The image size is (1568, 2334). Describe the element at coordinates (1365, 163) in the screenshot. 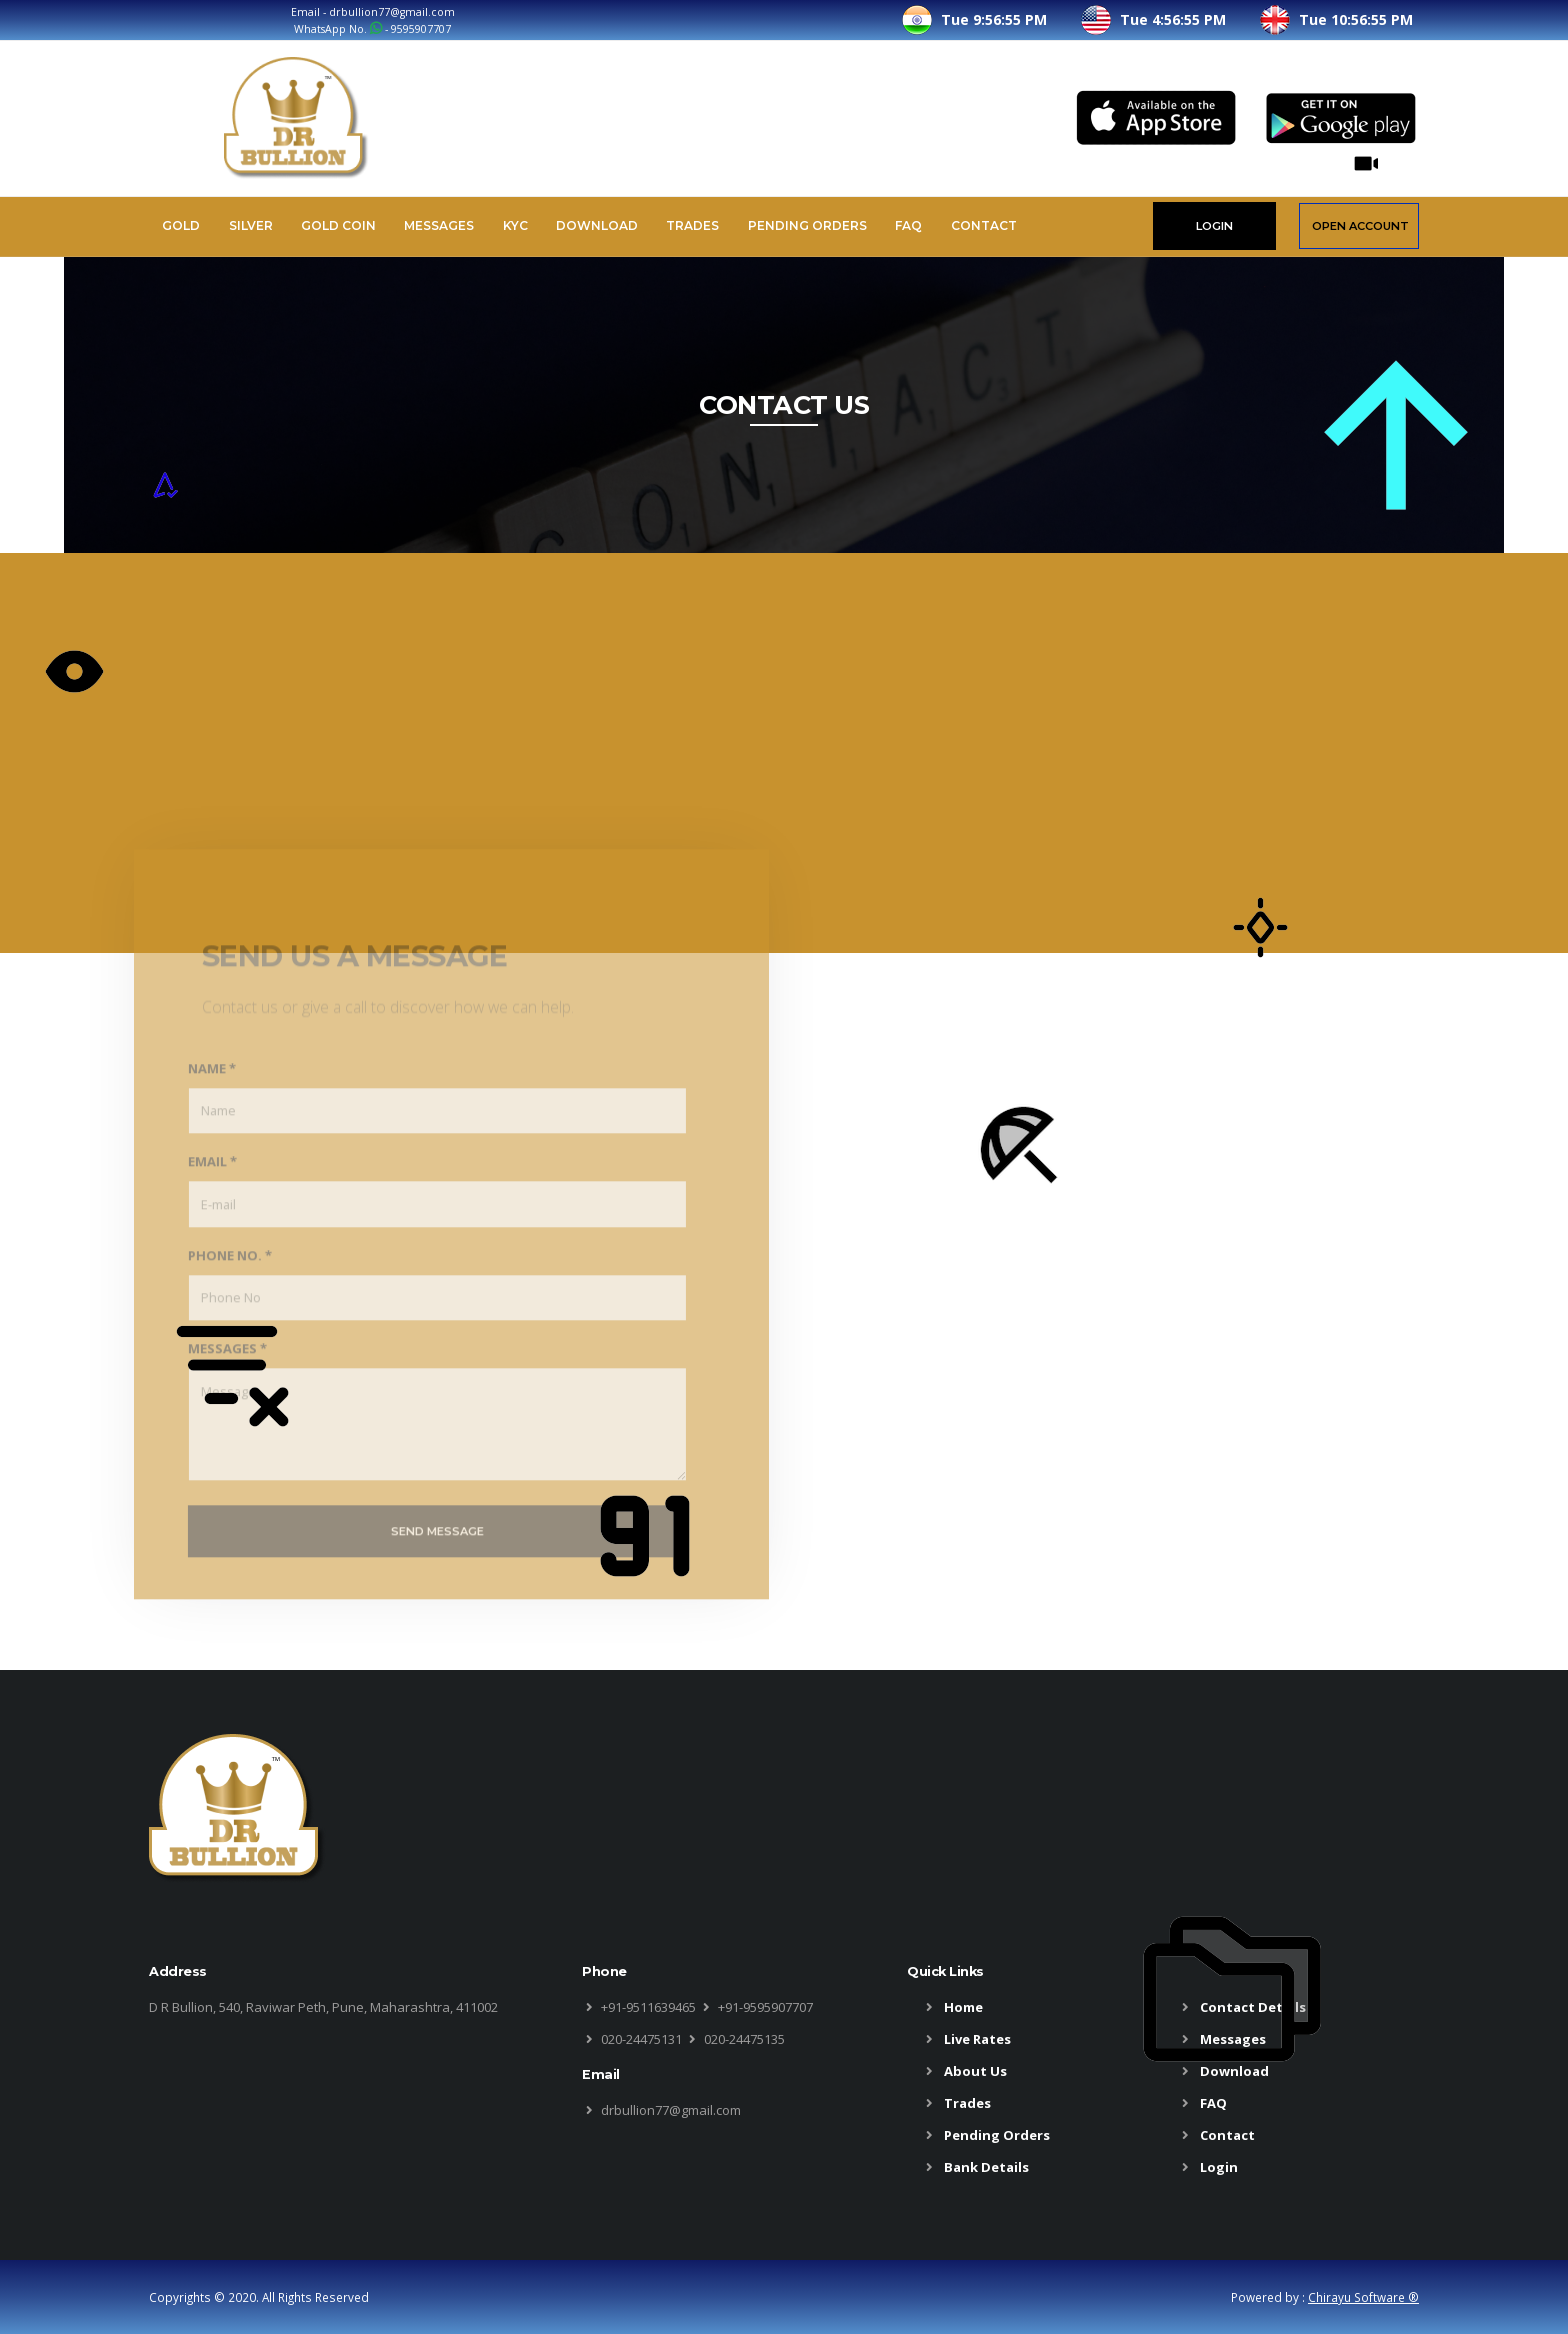

I see `start a video call` at that location.